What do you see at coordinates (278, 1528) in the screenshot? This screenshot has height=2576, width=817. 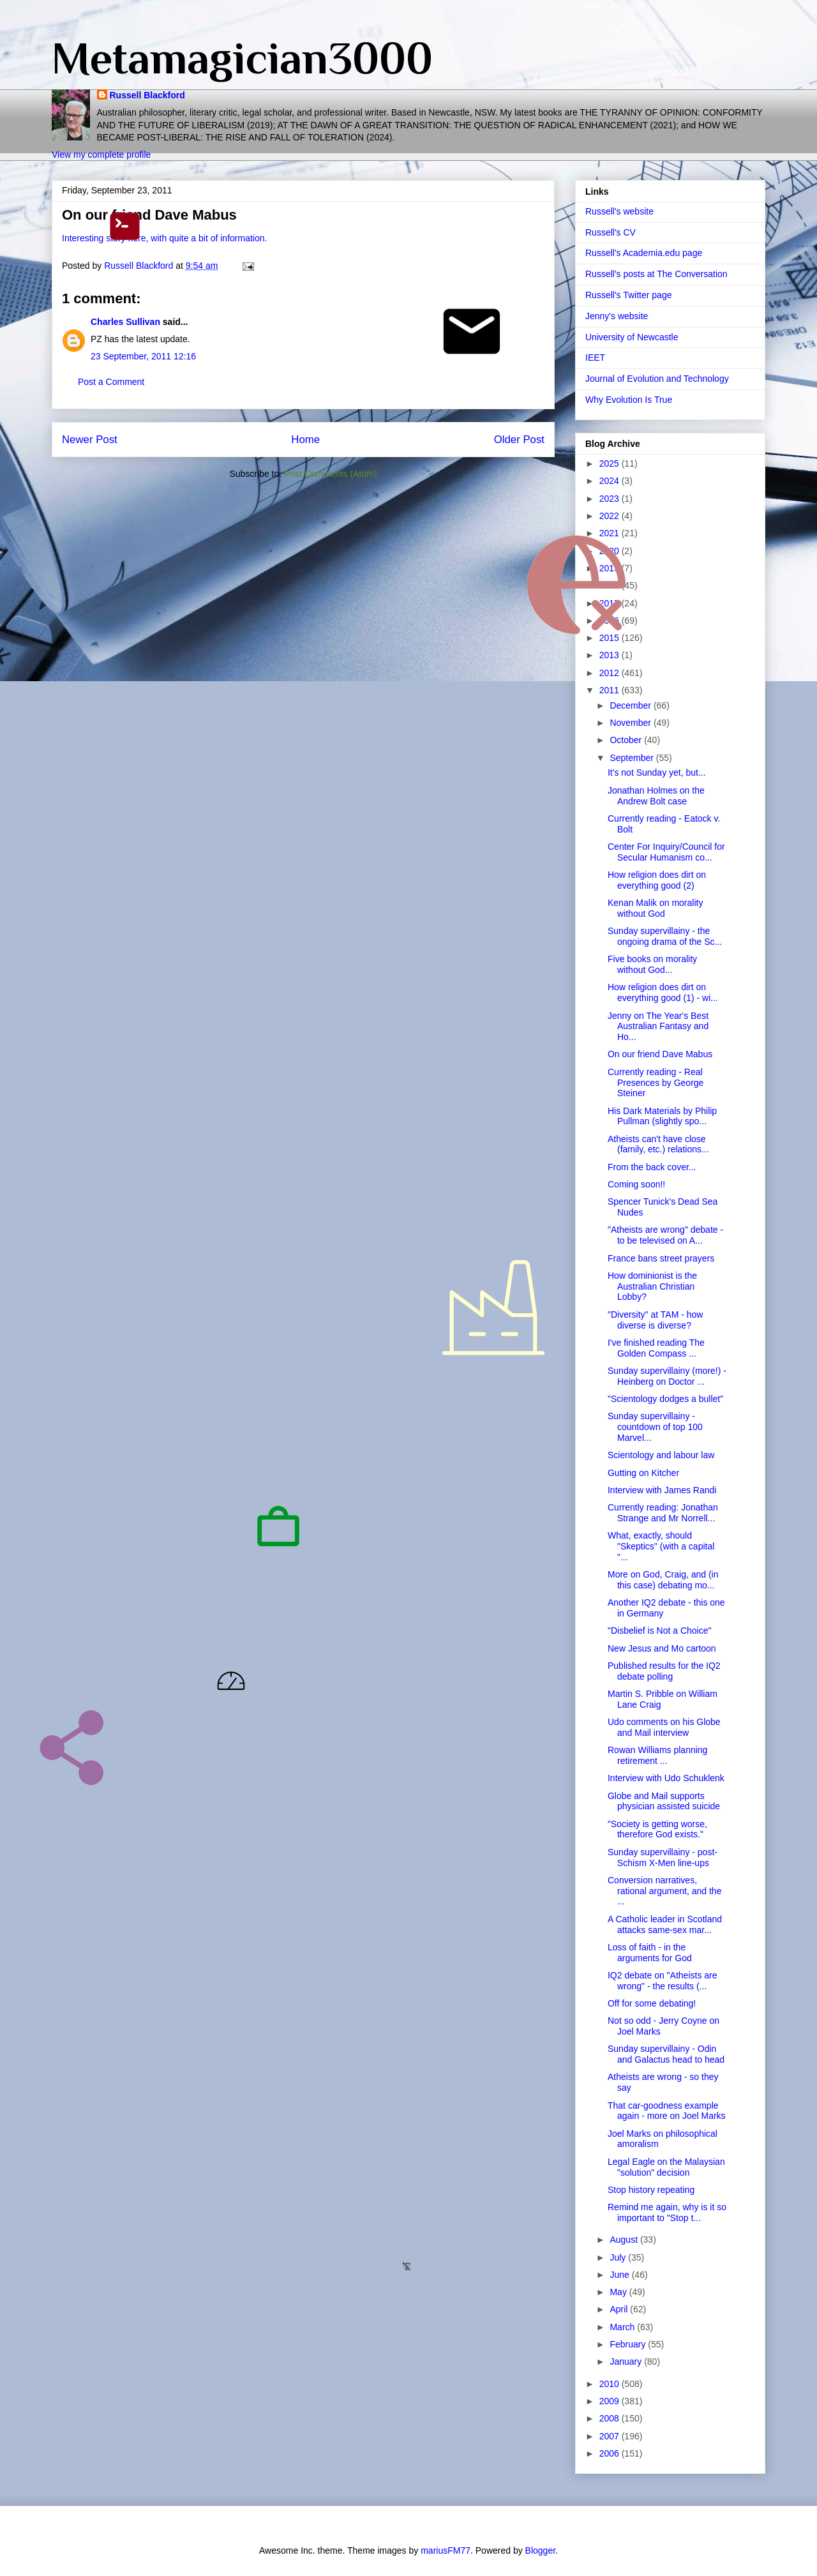 I see `view your shopping bag` at bounding box center [278, 1528].